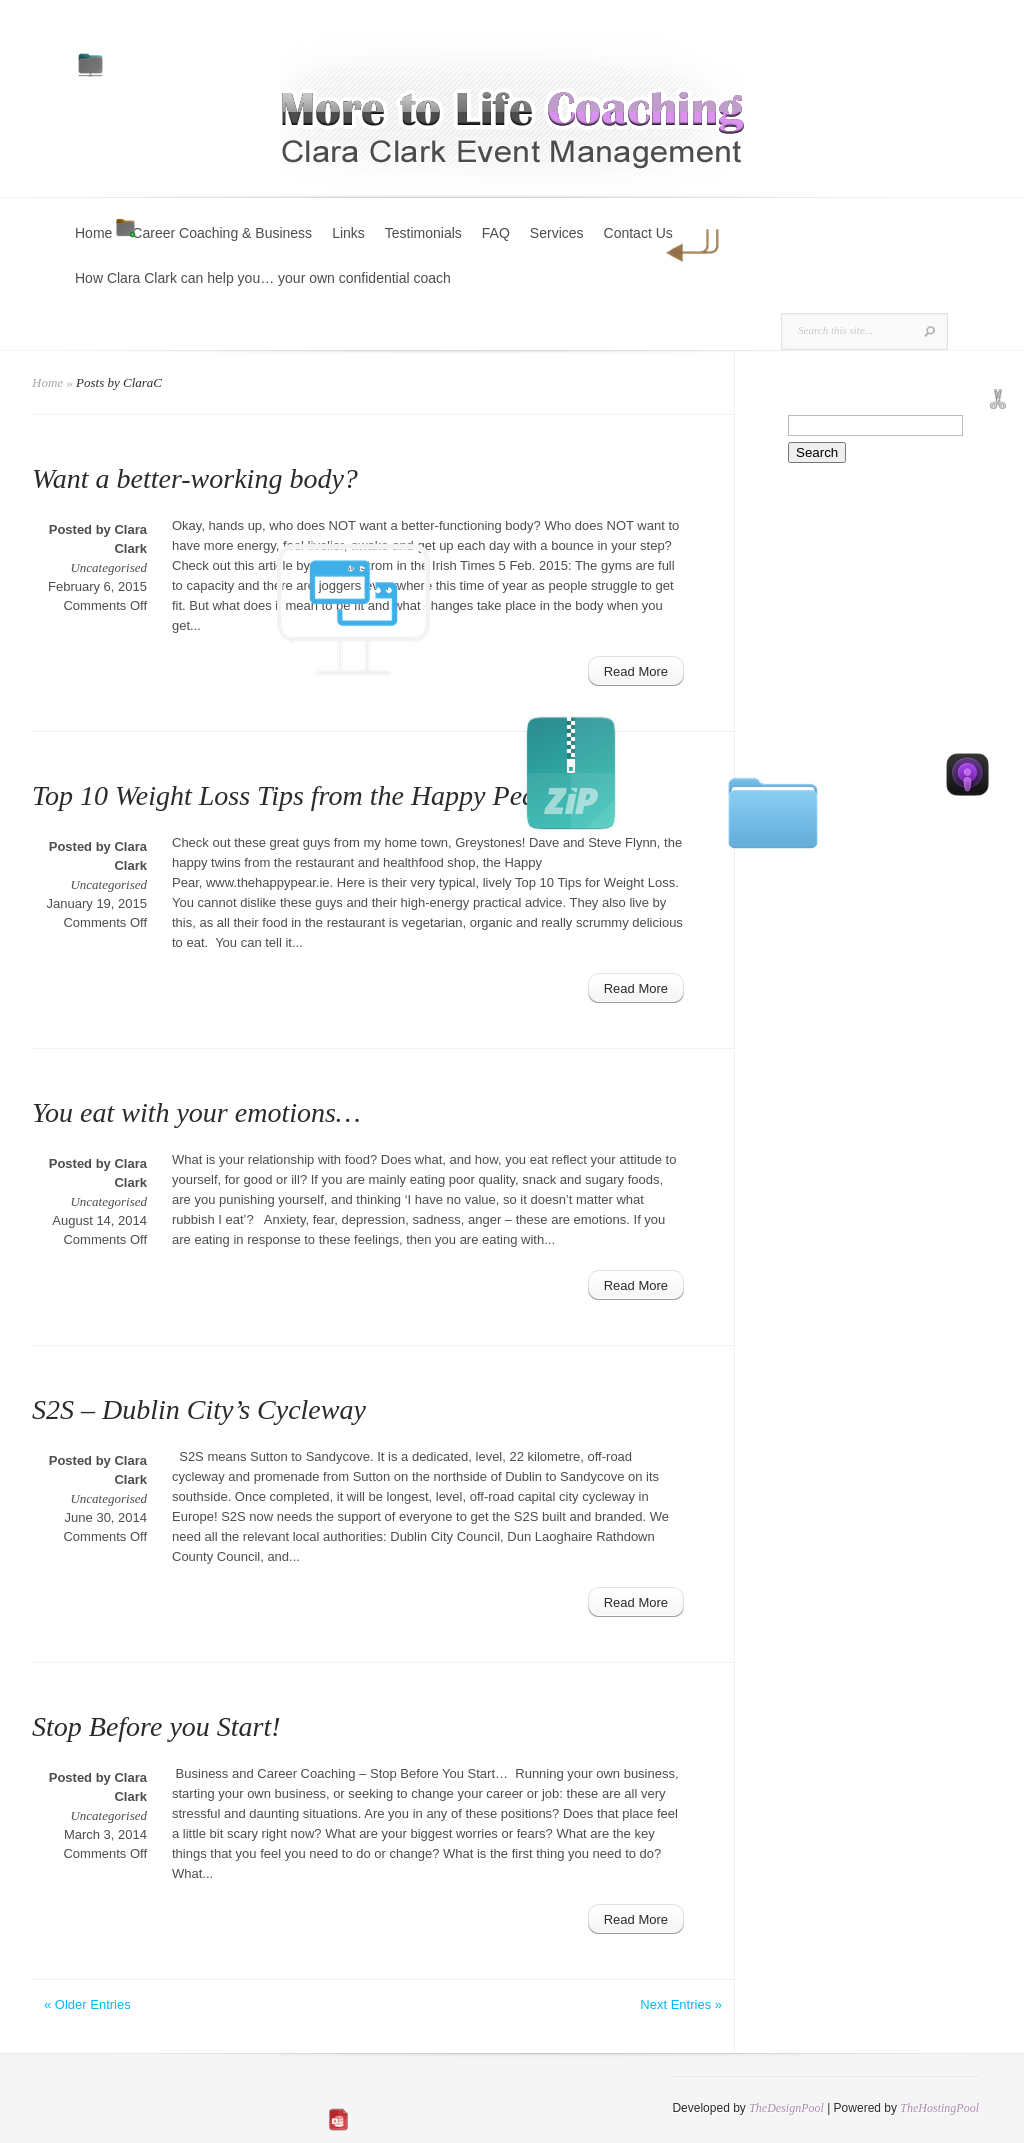  I want to click on reply to all recipients of an email, so click(691, 241).